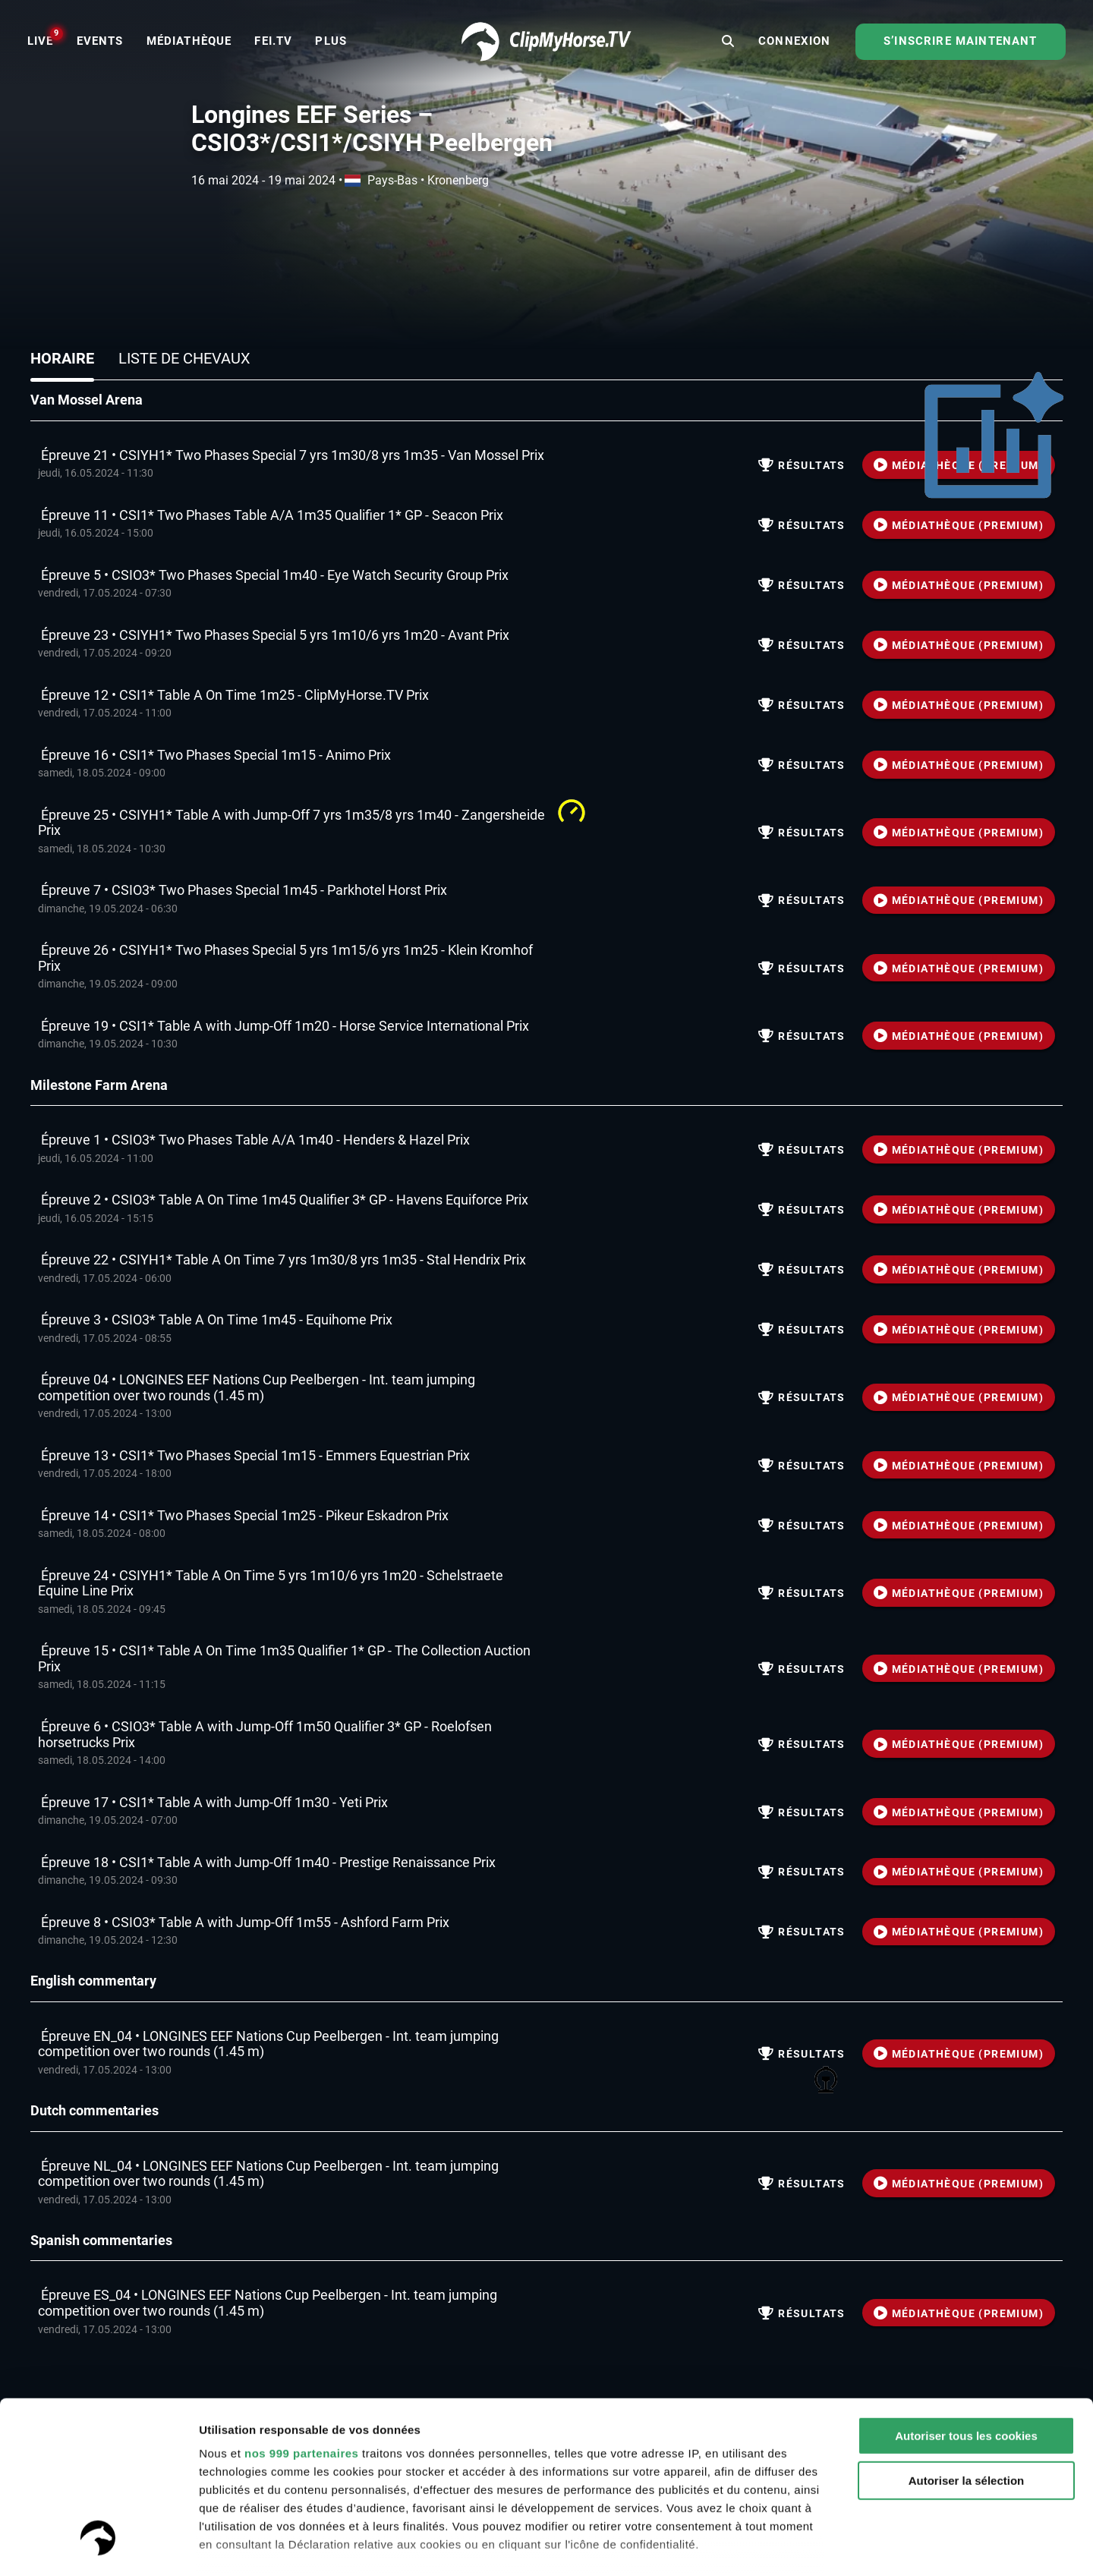 The width and height of the screenshot is (1093, 2576). Describe the element at coordinates (987, 441) in the screenshot. I see `view AI-generated analytics or insights` at that location.